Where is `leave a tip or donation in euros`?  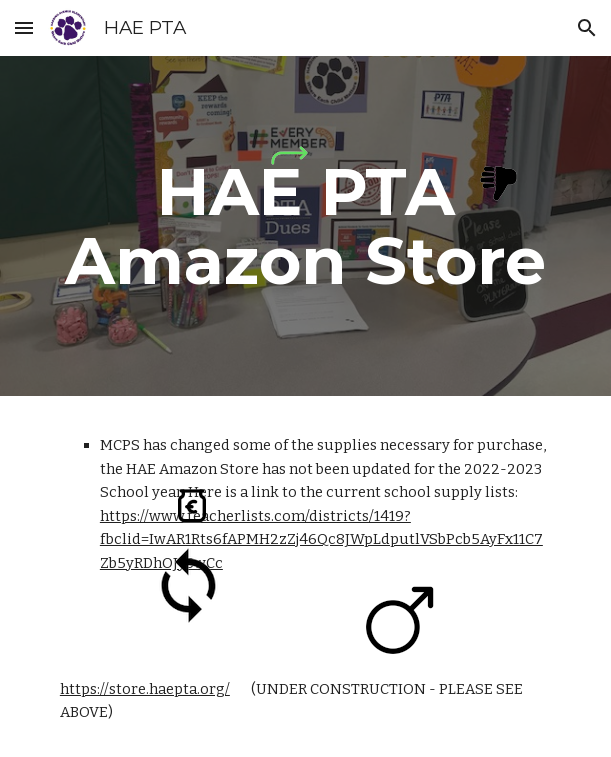
leave a tip or donation in euros is located at coordinates (192, 505).